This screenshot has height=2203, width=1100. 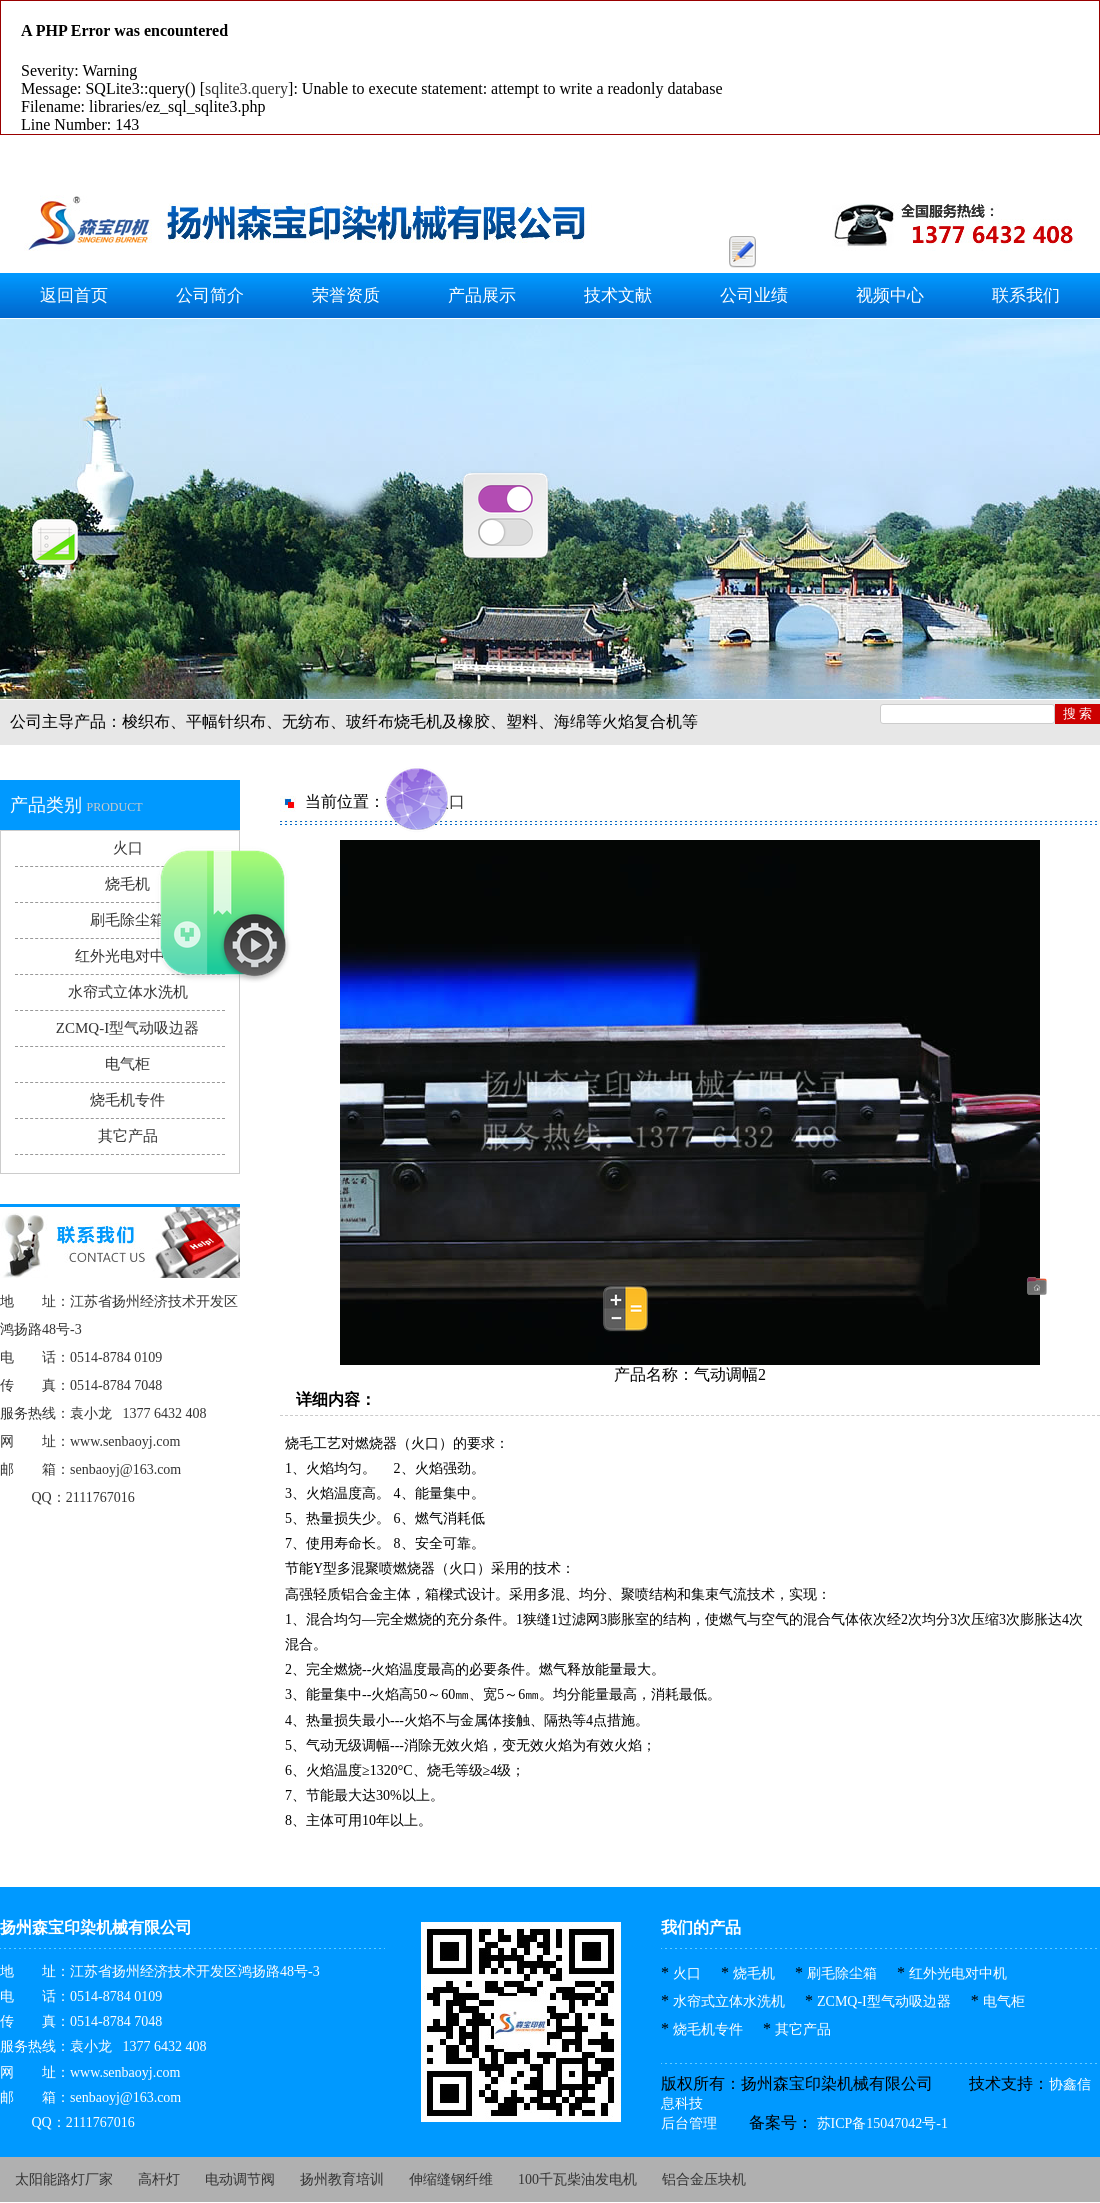 I want to click on open YaST AutoYaST system configuration tool, so click(x=222, y=912).